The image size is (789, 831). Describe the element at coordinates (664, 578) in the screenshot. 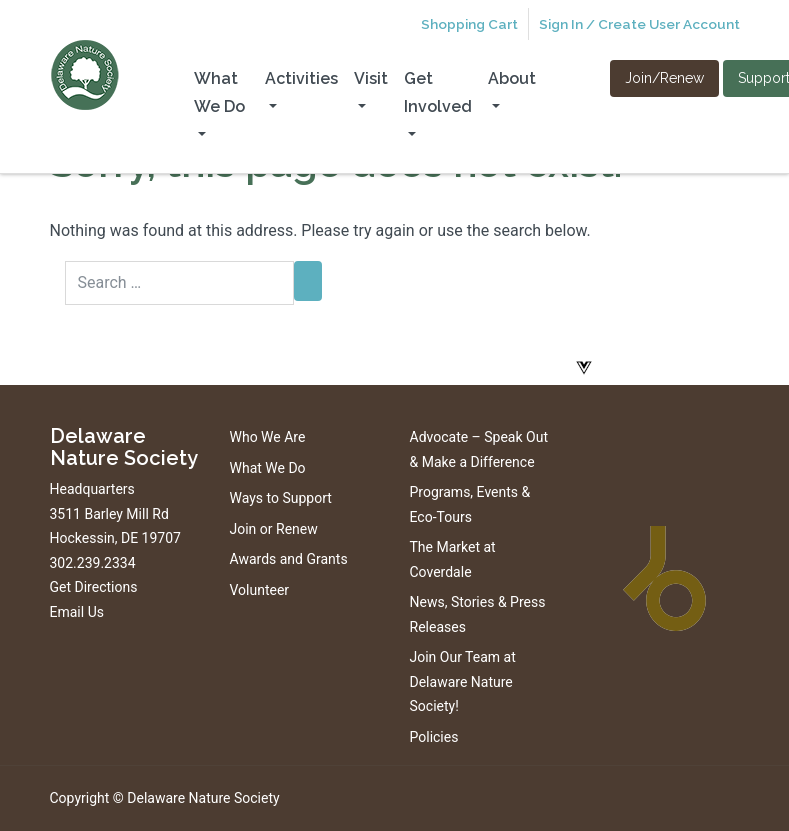

I see `open the Beatport app or website` at that location.